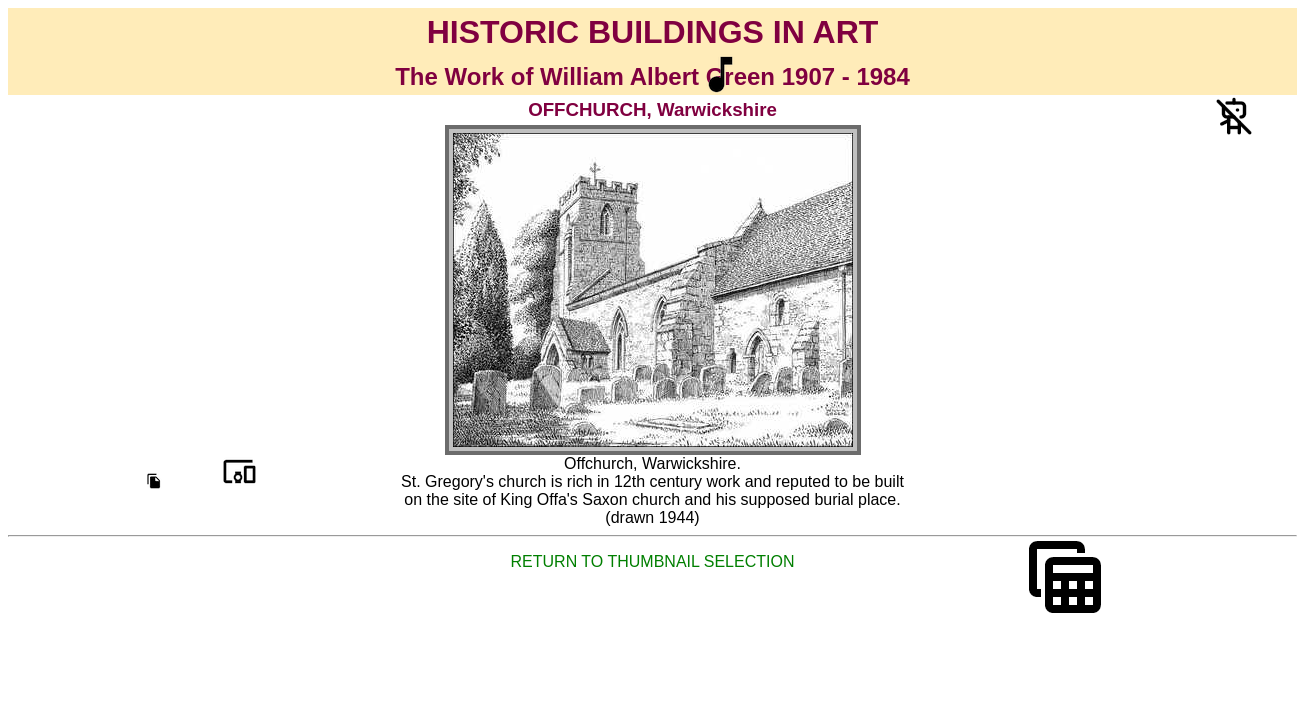 The width and height of the screenshot is (1305, 720). What do you see at coordinates (239, 471) in the screenshot?
I see `view other connected devices` at bounding box center [239, 471].